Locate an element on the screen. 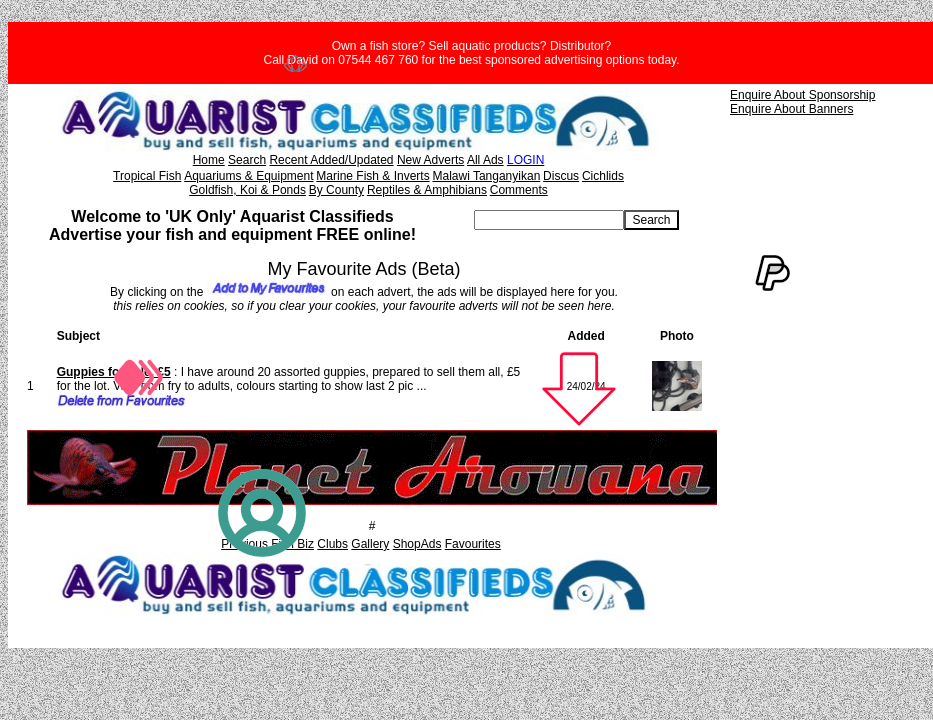 Image resolution: width=933 pixels, height=720 pixels. download a file or content is located at coordinates (579, 386).